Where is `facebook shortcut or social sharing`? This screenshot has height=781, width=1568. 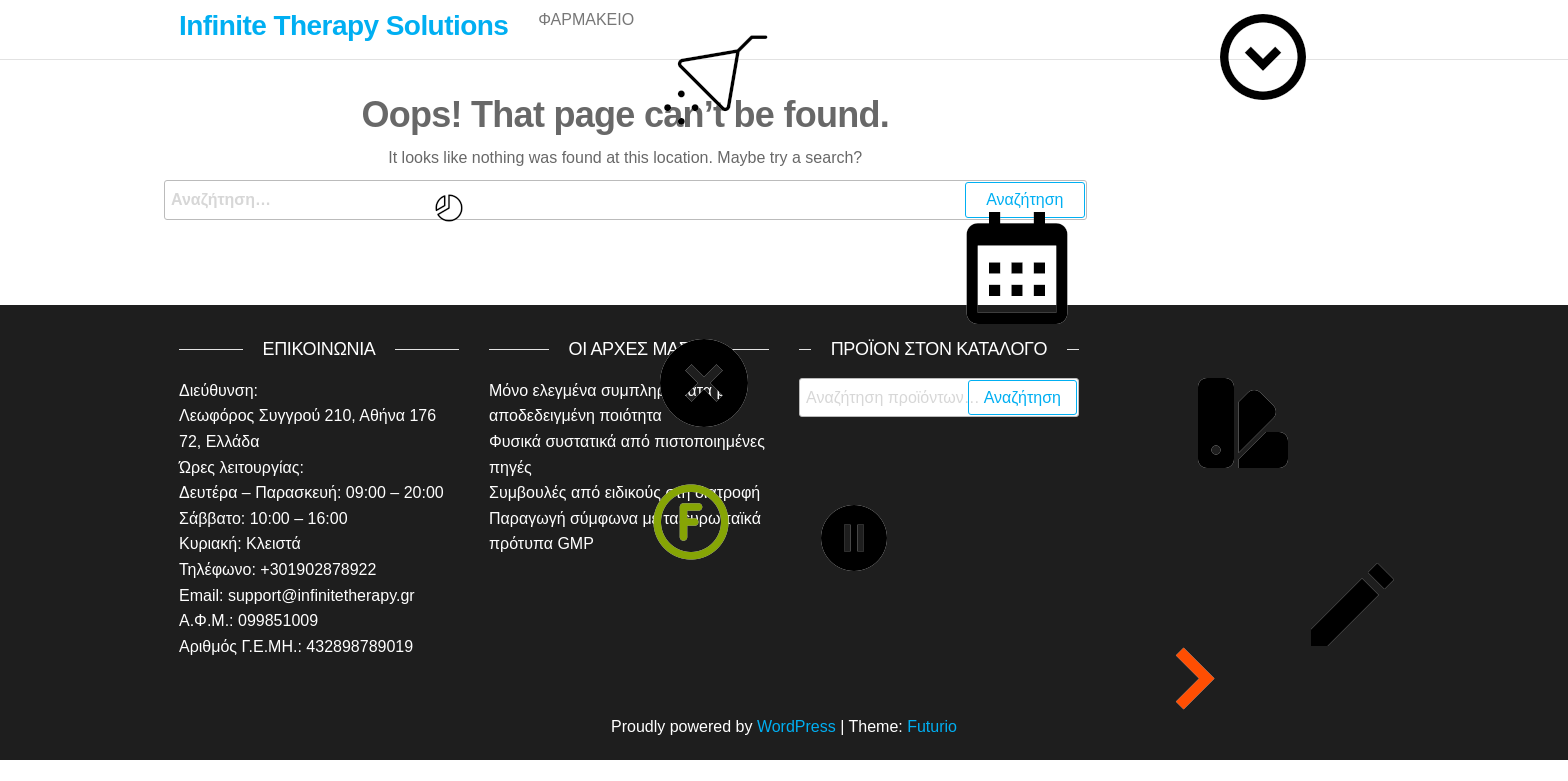 facebook shortcut or social sharing is located at coordinates (691, 522).